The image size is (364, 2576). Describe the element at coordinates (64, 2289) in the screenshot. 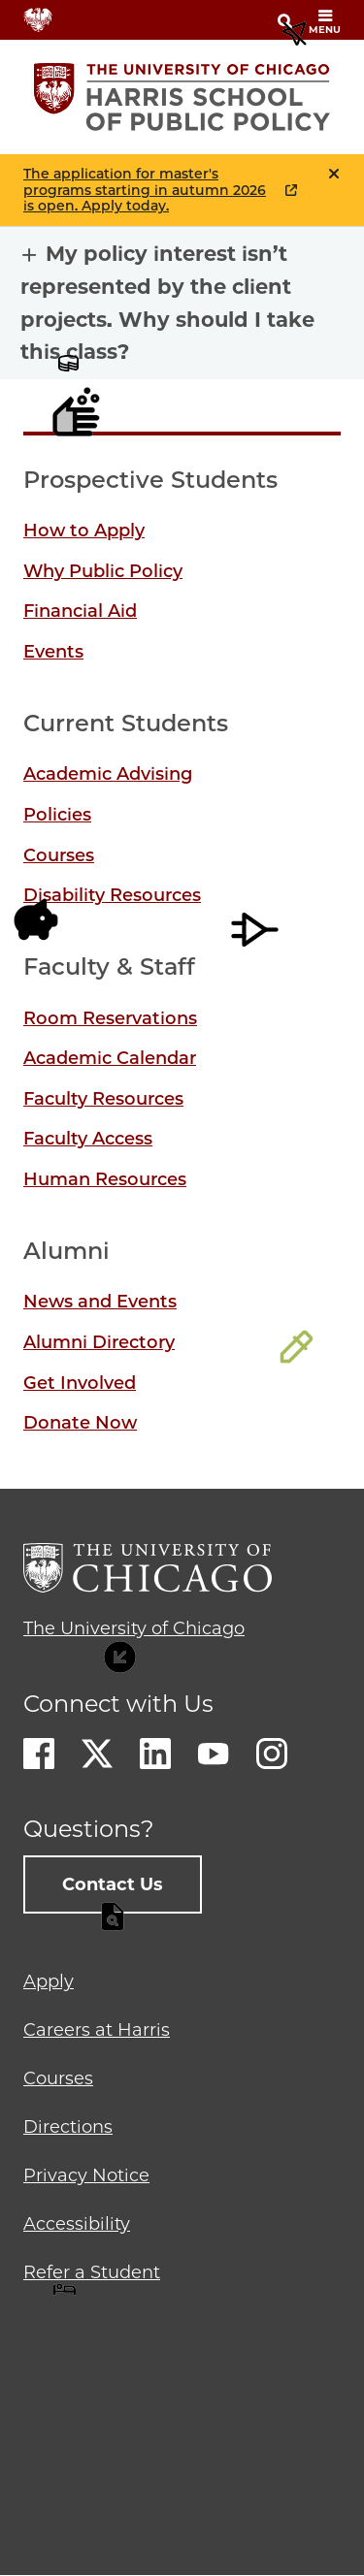

I see `view accommodation or hotel options` at that location.